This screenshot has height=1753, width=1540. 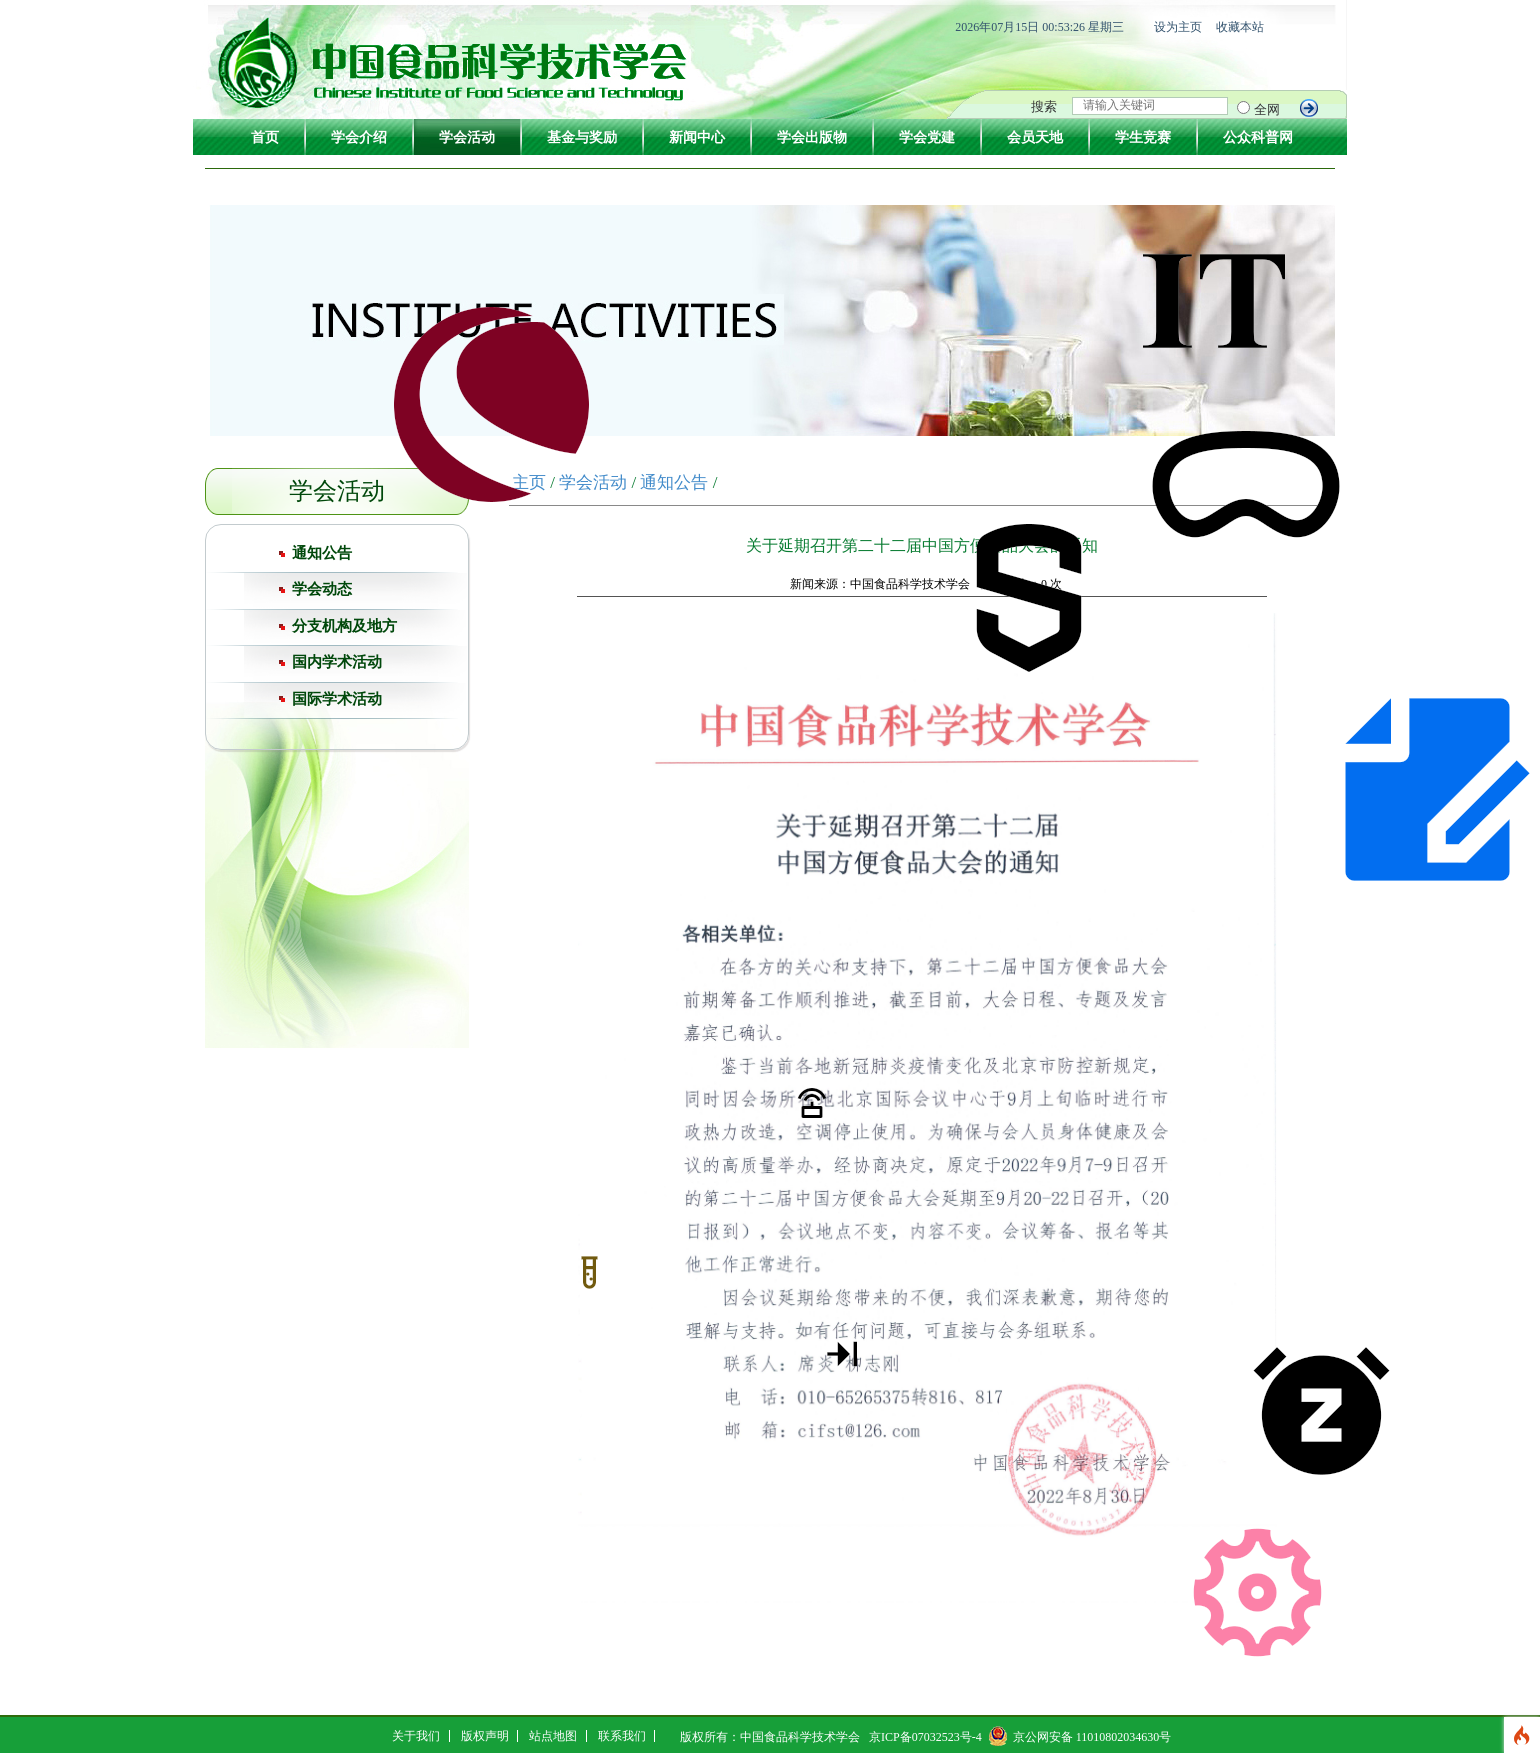 I want to click on celestron brand logo, so click(x=491, y=404).